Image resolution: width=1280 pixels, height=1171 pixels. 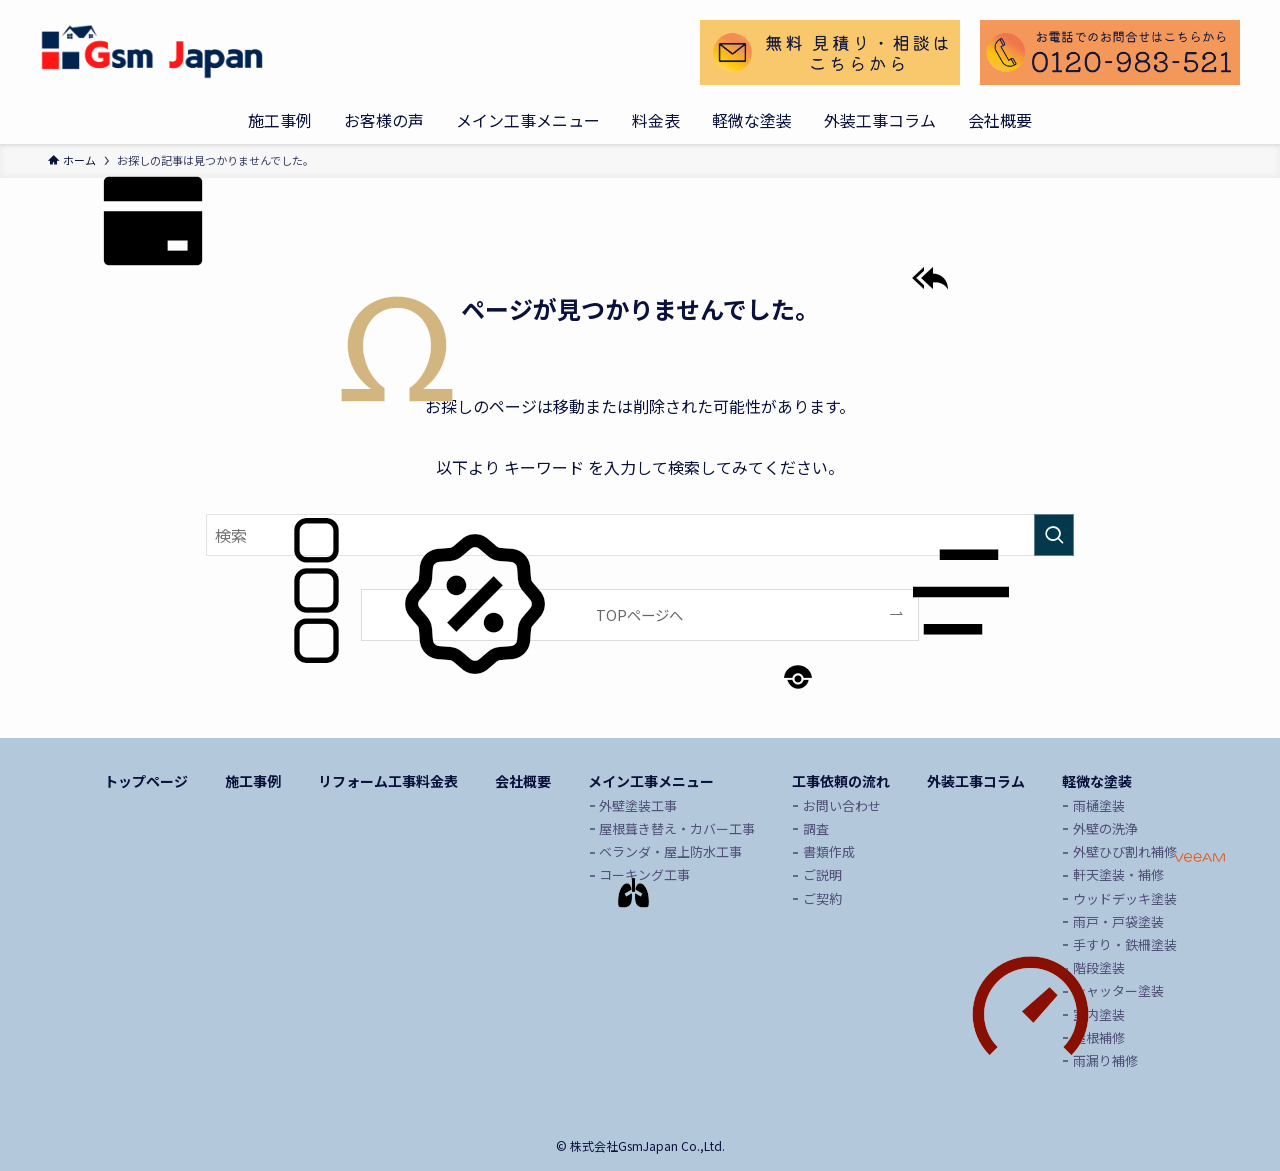 I want to click on increase playback speed, so click(x=1030, y=1008).